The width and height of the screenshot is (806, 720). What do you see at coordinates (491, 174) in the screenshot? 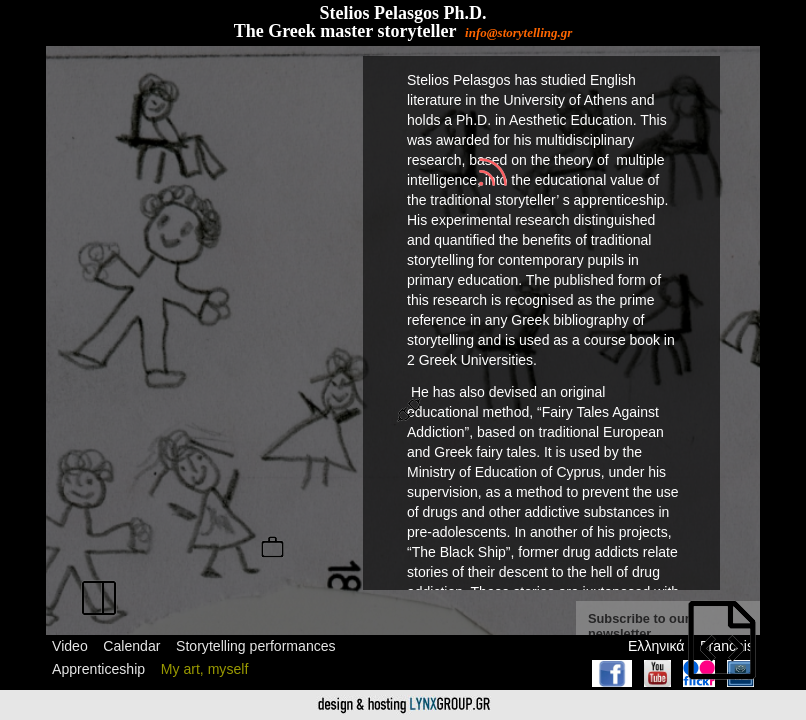
I see `subscribe to RSS feed` at bounding box center [491, 174].